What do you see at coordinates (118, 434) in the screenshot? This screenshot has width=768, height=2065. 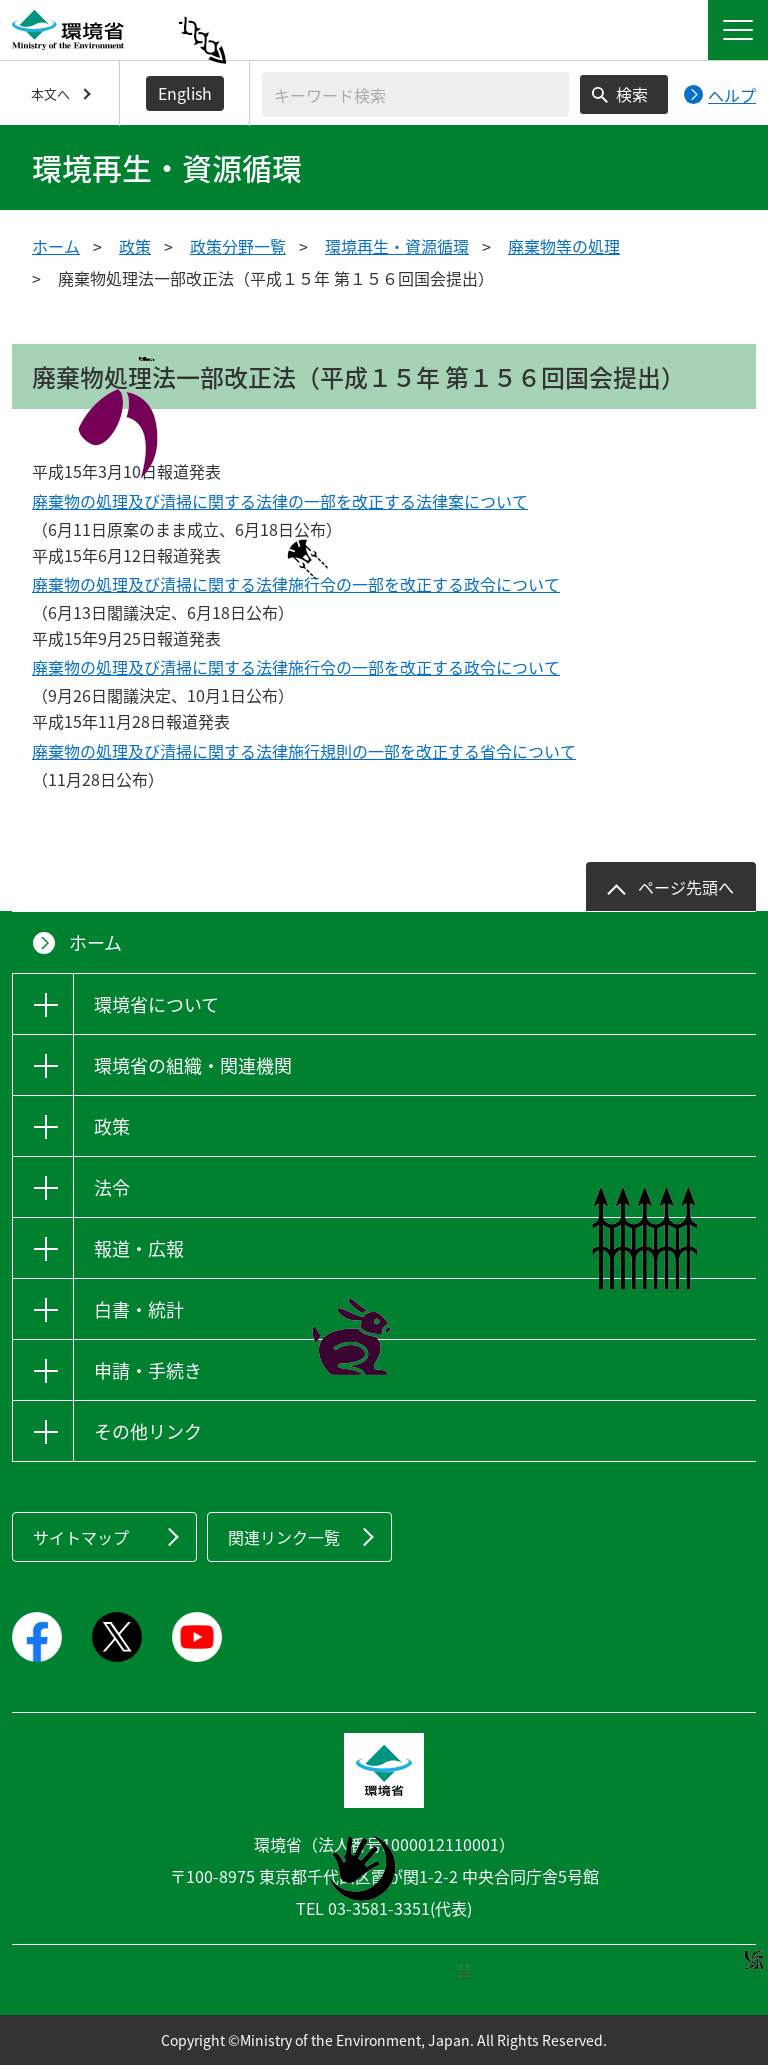 I see `indicates a claw attack or grab ability in a game` at bounding box center [118, 434].